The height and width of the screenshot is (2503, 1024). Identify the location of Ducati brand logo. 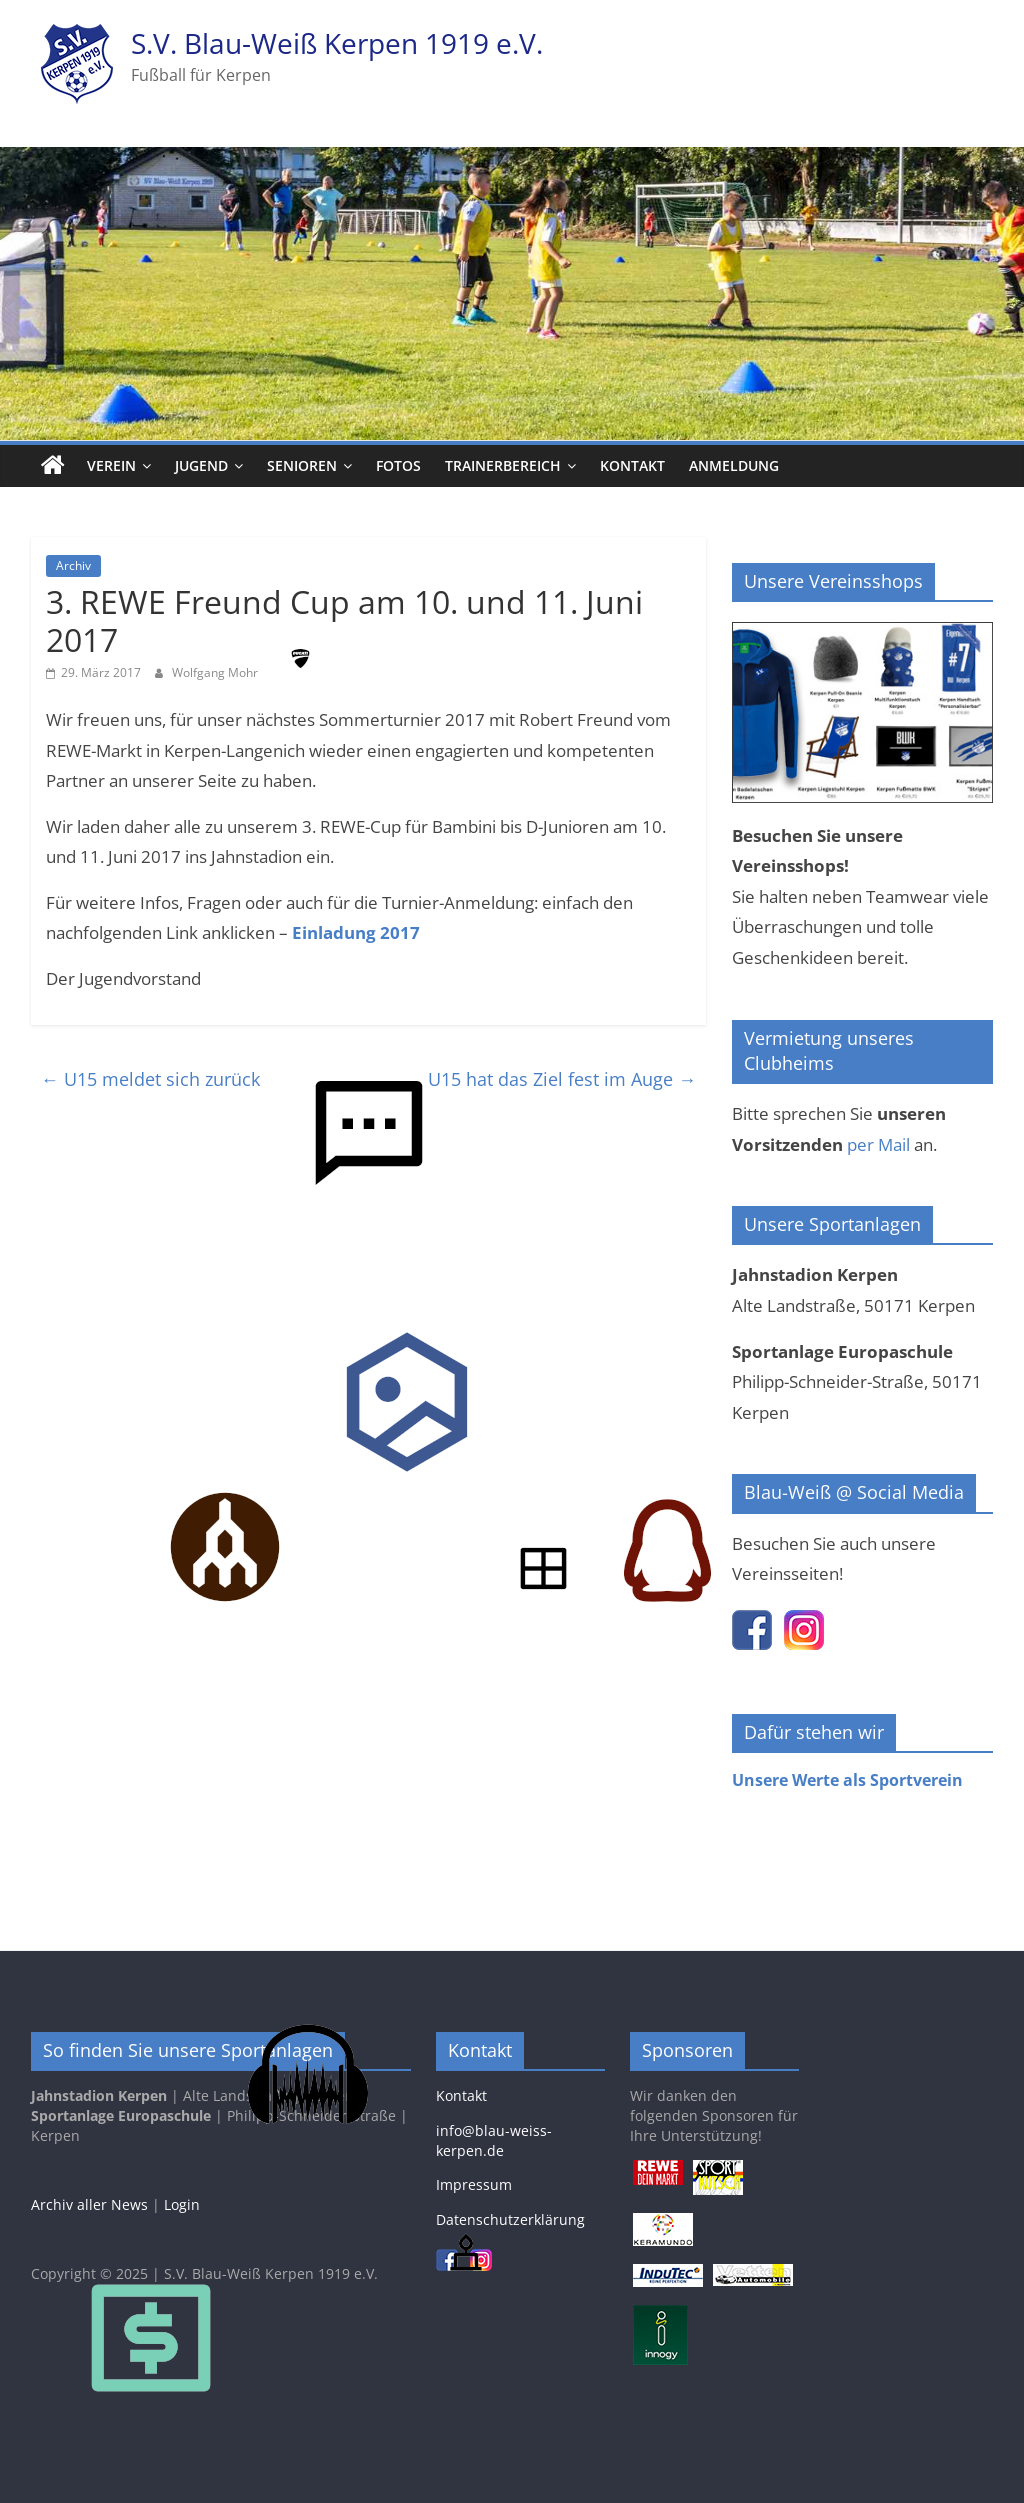
(300, 658).